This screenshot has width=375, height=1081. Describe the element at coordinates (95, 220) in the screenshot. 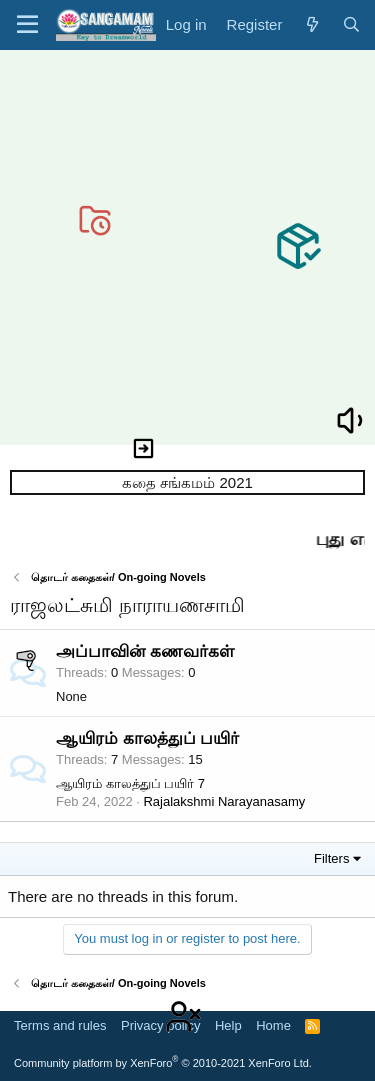

I see `view file history or recent activity` at that location.